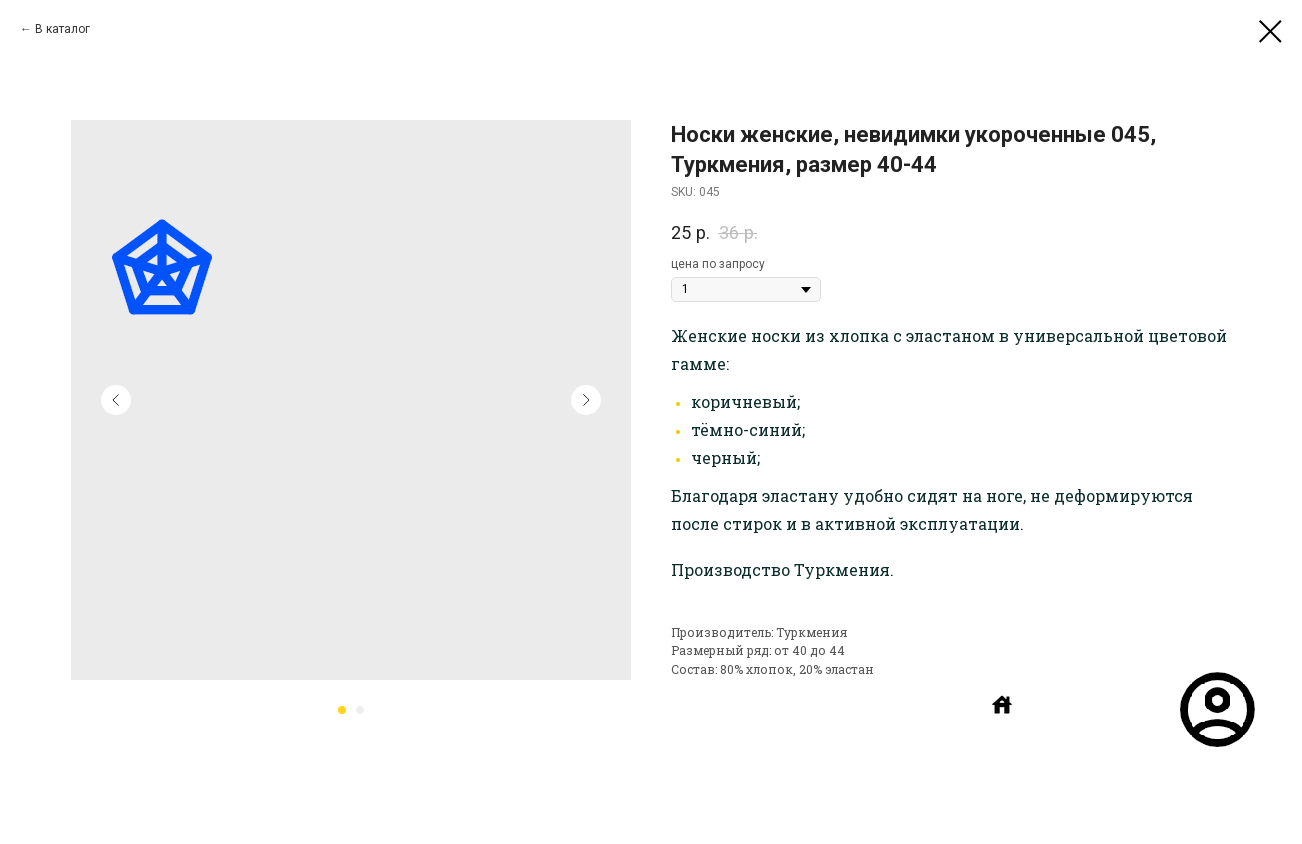  I want to click on go to home screen, so click(1002, 705).